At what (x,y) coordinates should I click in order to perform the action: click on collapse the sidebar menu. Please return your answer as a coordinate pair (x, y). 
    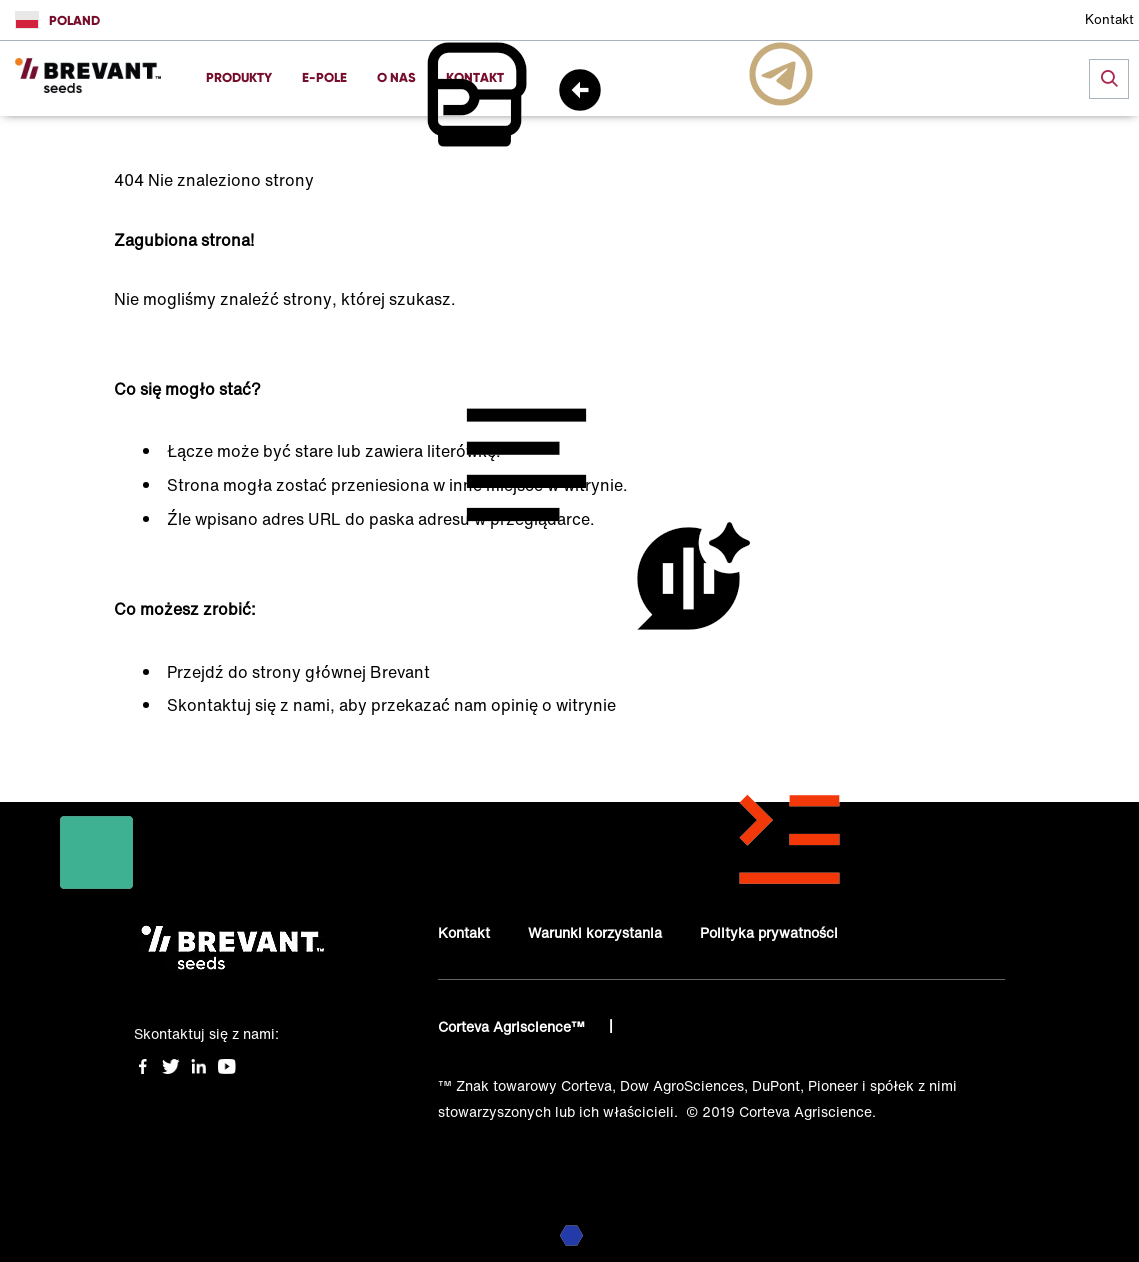
    Looking at the image, I should click on (789, 839).